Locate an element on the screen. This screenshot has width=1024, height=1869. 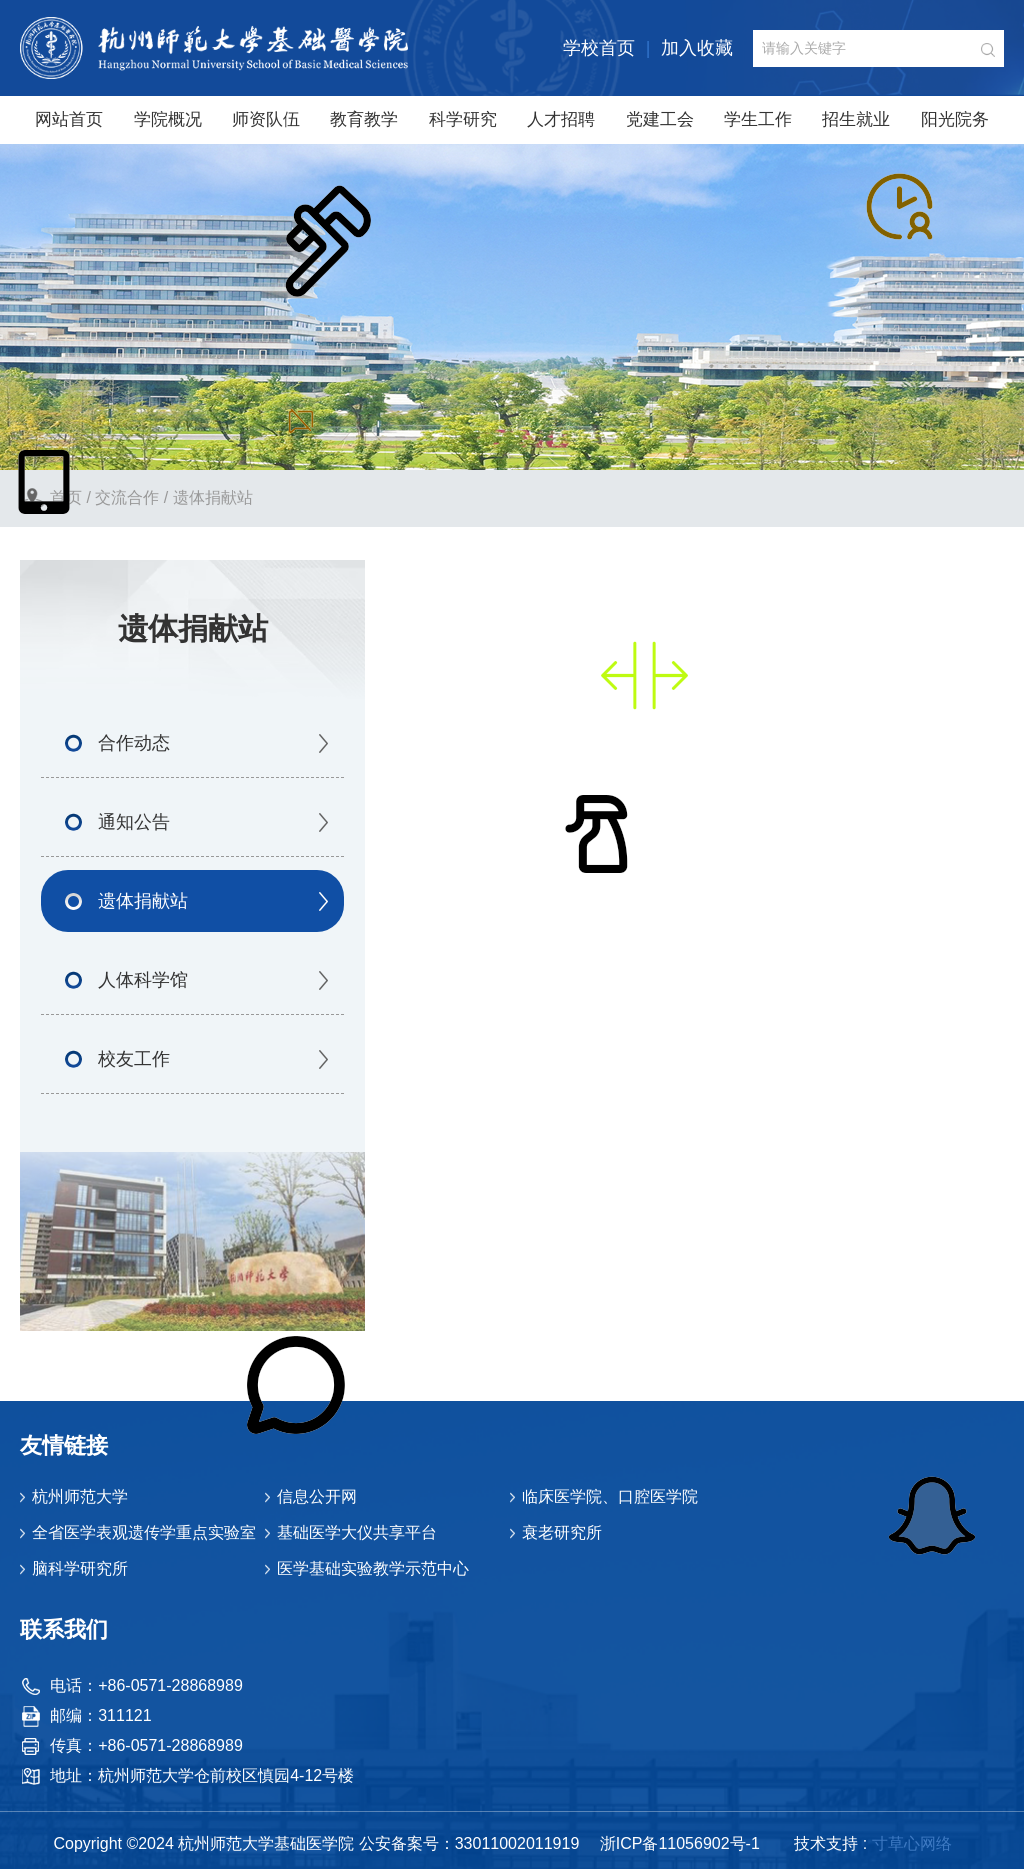
view user's time or schedule is located at coordinates (899, 206).